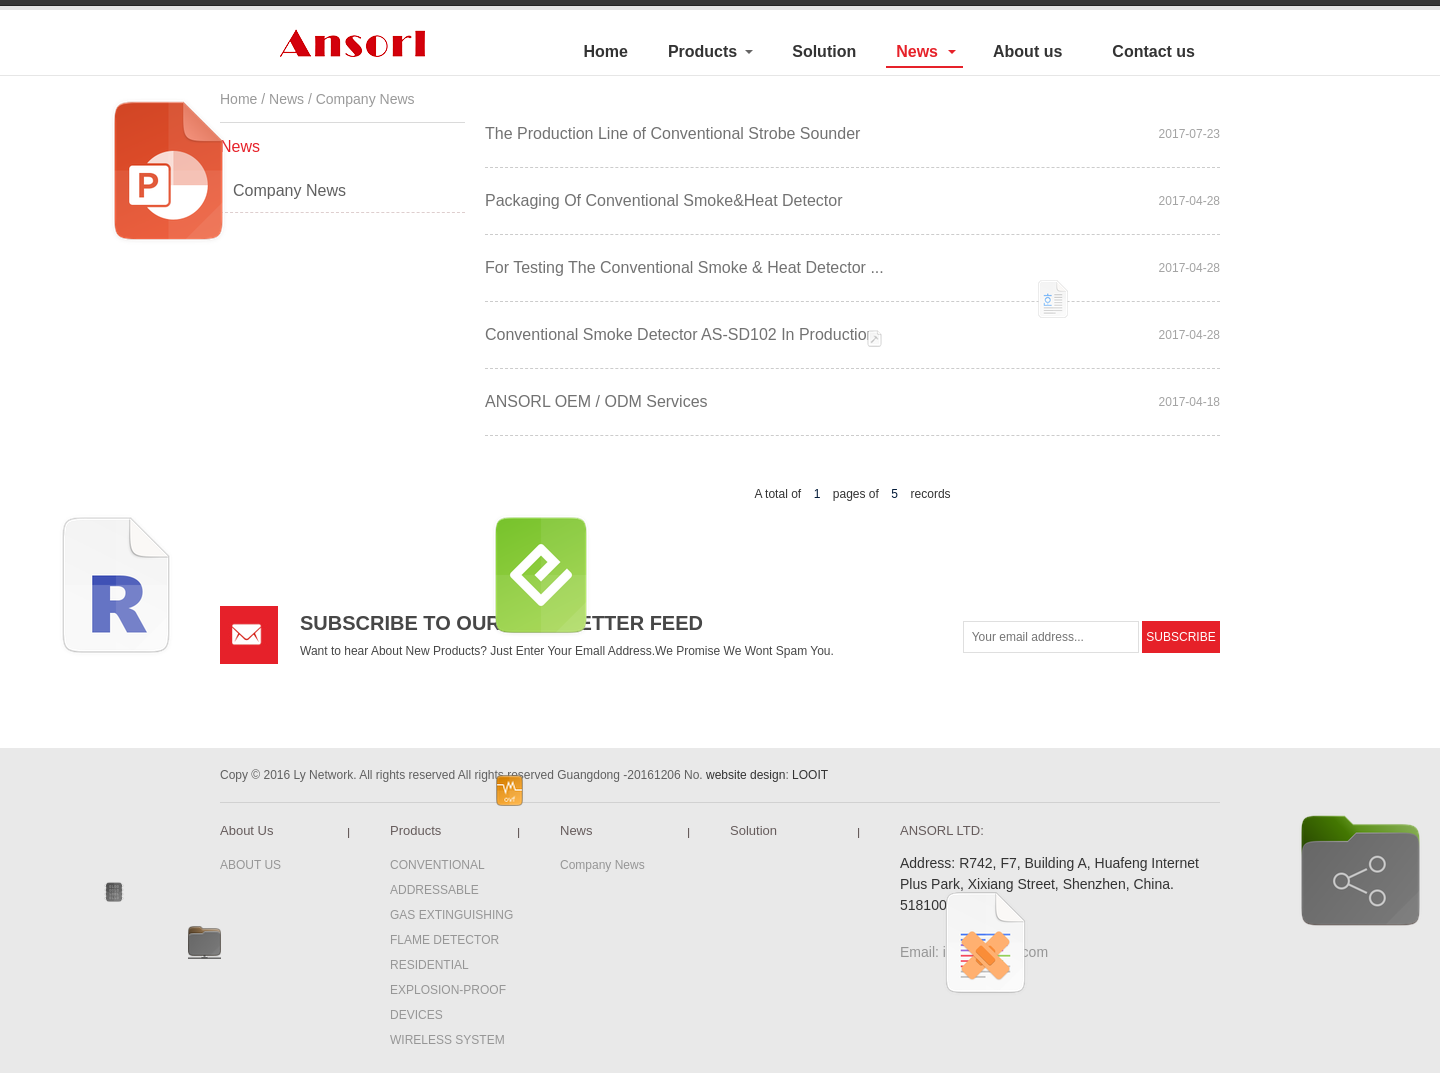 Image resolution: width=1440 pixels, height=1073 pixels. What do you see at coordinates (204, 942) in the screenshot?
I see `access files stored on a remote server` at bounding box center [204, 942].